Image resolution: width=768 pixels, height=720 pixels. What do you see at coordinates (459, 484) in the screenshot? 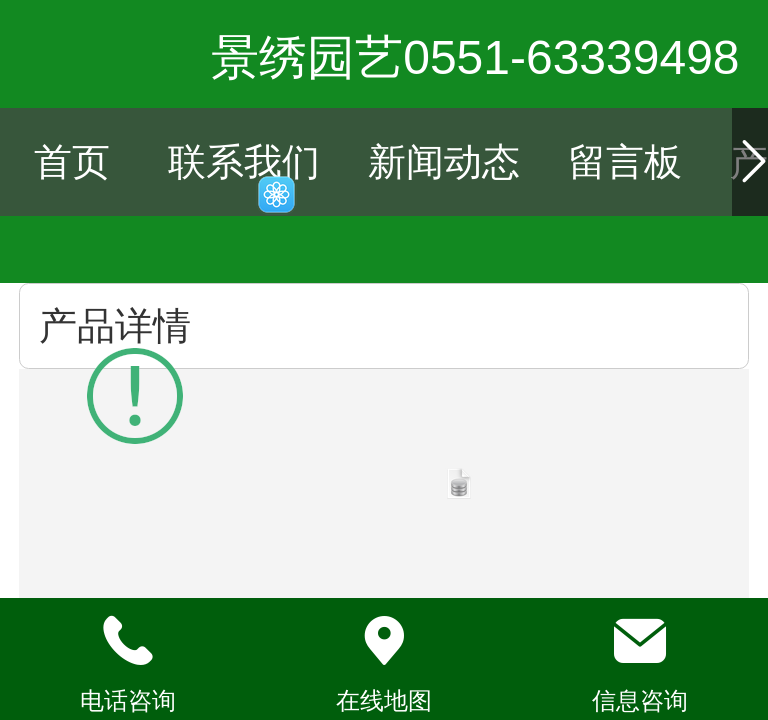
I see `open an sql database file` at bounding box center [459, 484].